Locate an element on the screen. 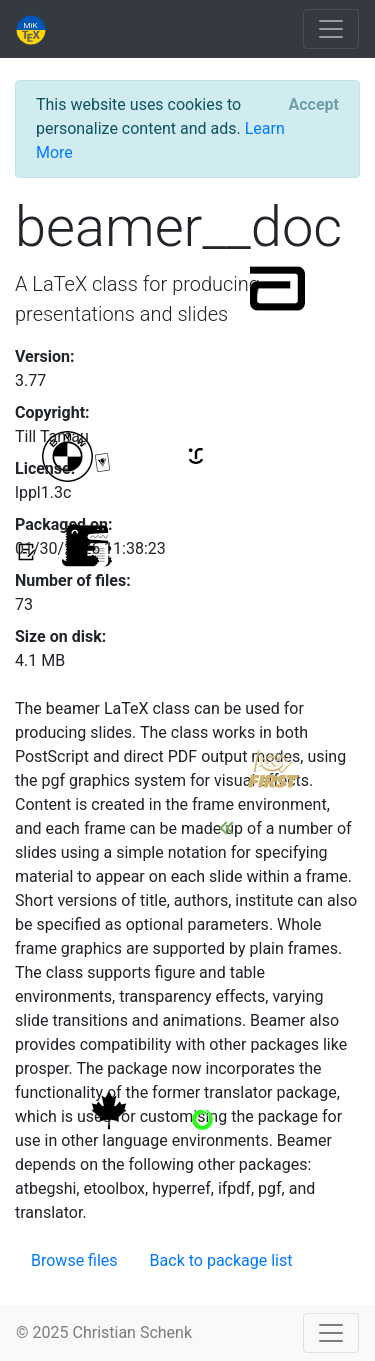  go back to the previous section is located at coordinates (227, 828).